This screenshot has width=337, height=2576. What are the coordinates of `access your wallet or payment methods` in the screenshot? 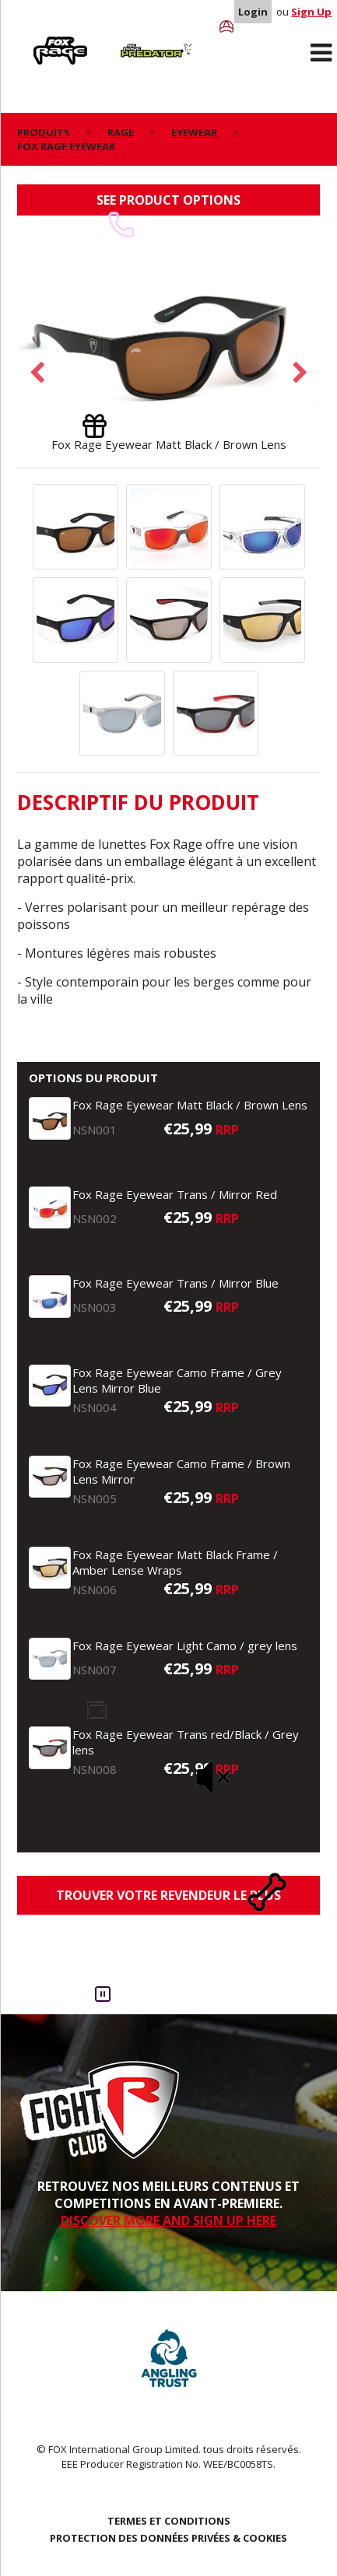 It's located at (97, 1711).